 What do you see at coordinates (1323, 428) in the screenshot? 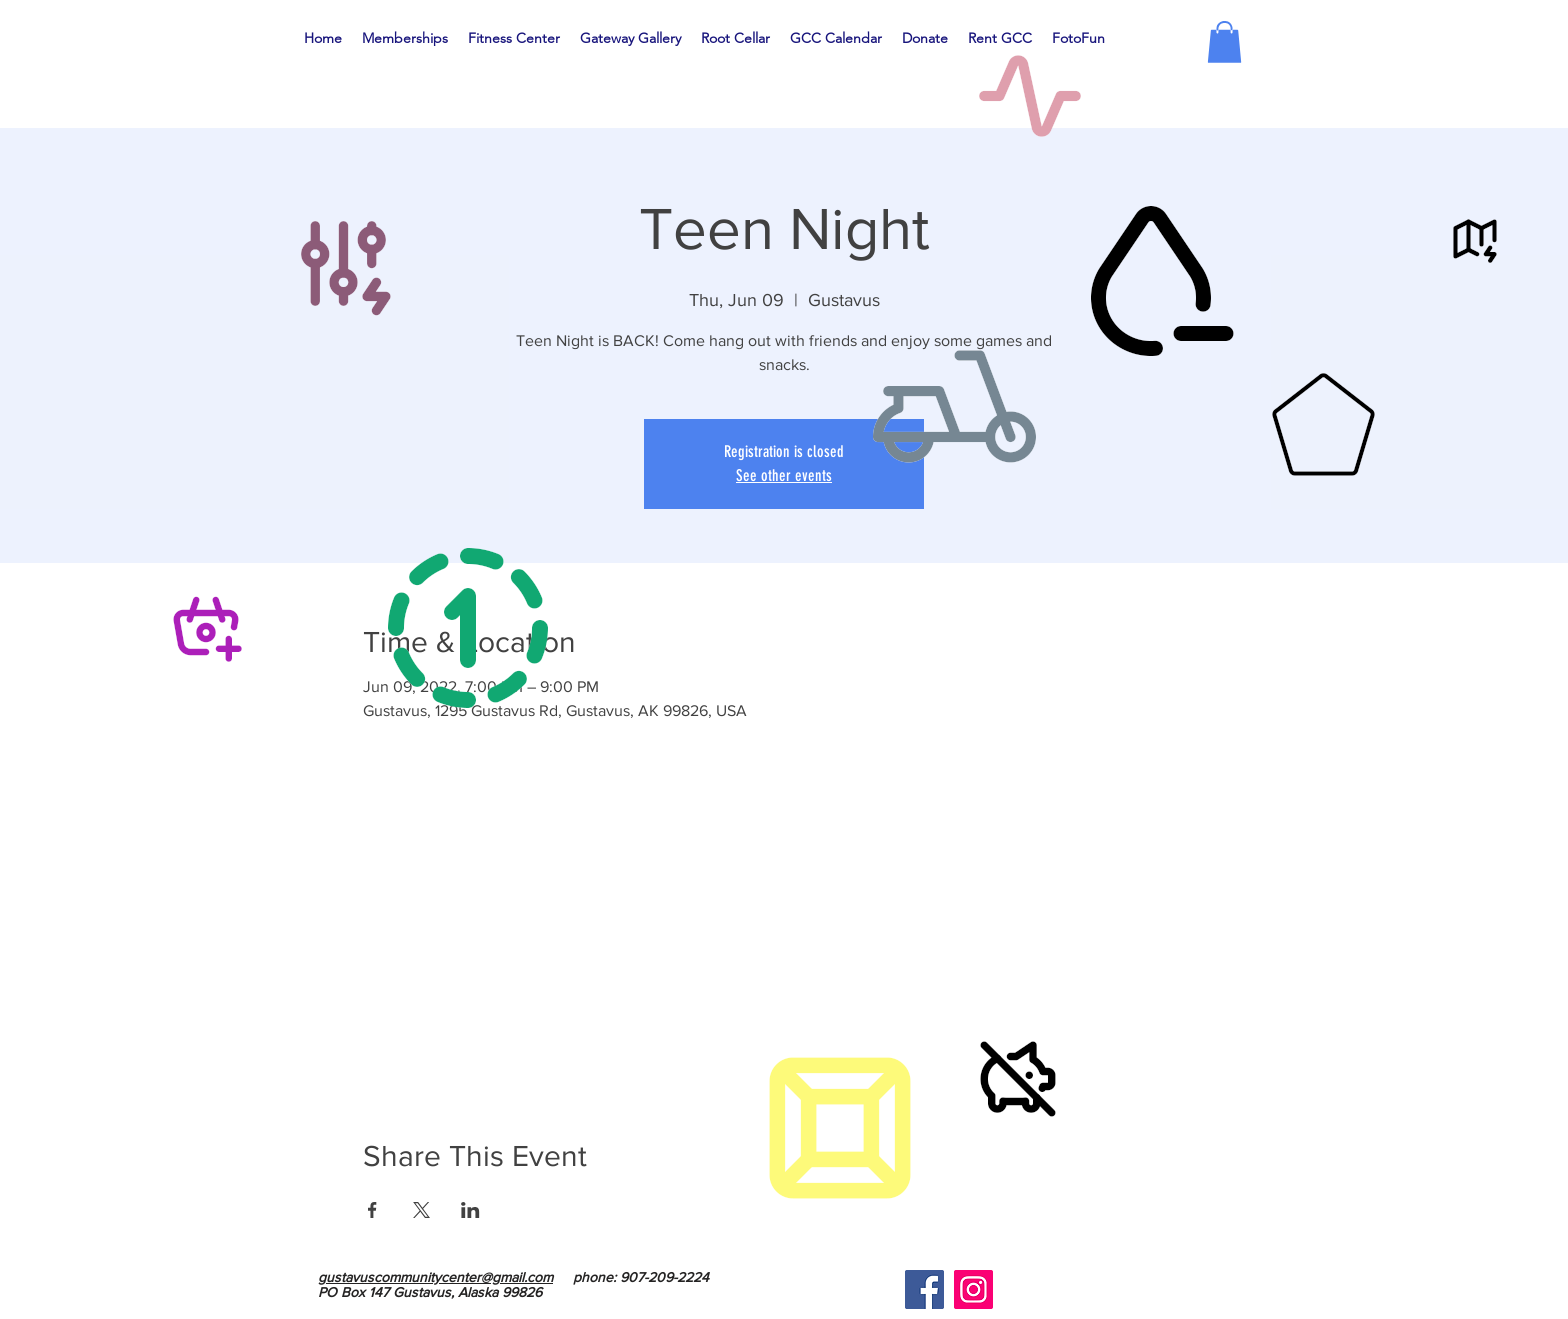
I see `a pentagon shape indicator` at bounding box center [1323, 428].